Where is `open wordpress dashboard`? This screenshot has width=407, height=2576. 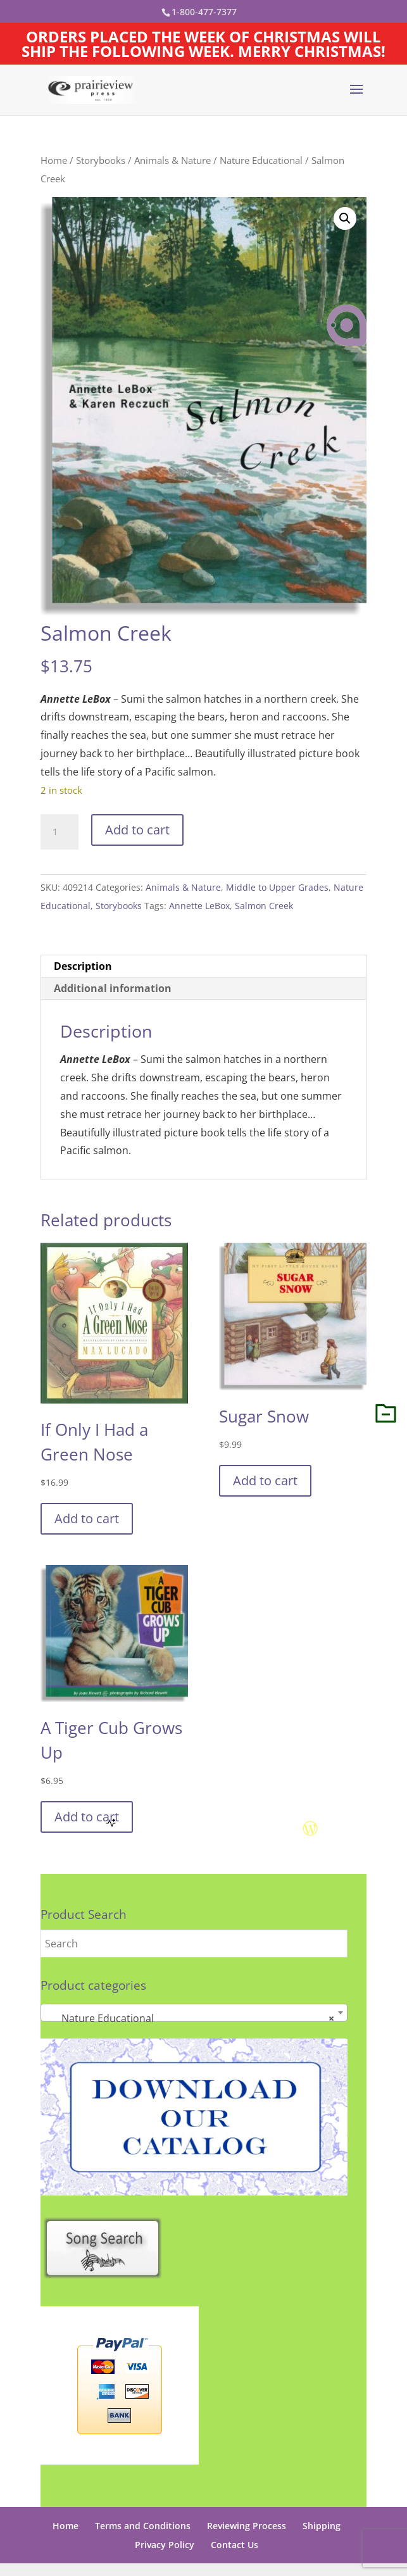
open wordpress dashboard is located at coordinates (310, 1828).